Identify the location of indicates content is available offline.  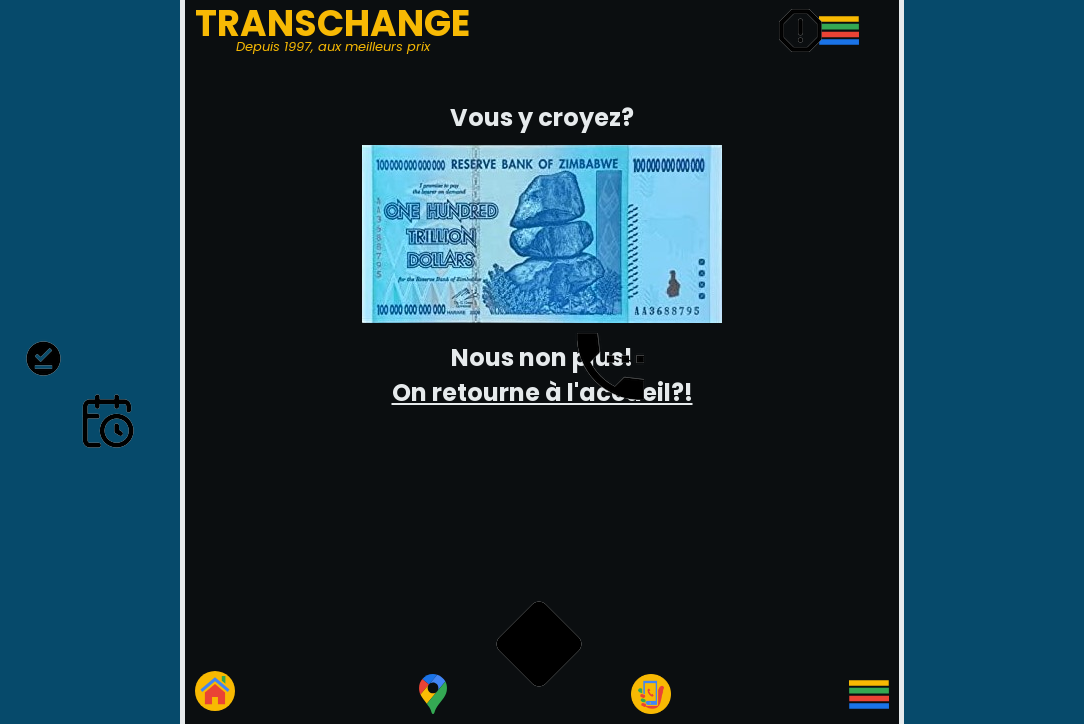
(43, 358).